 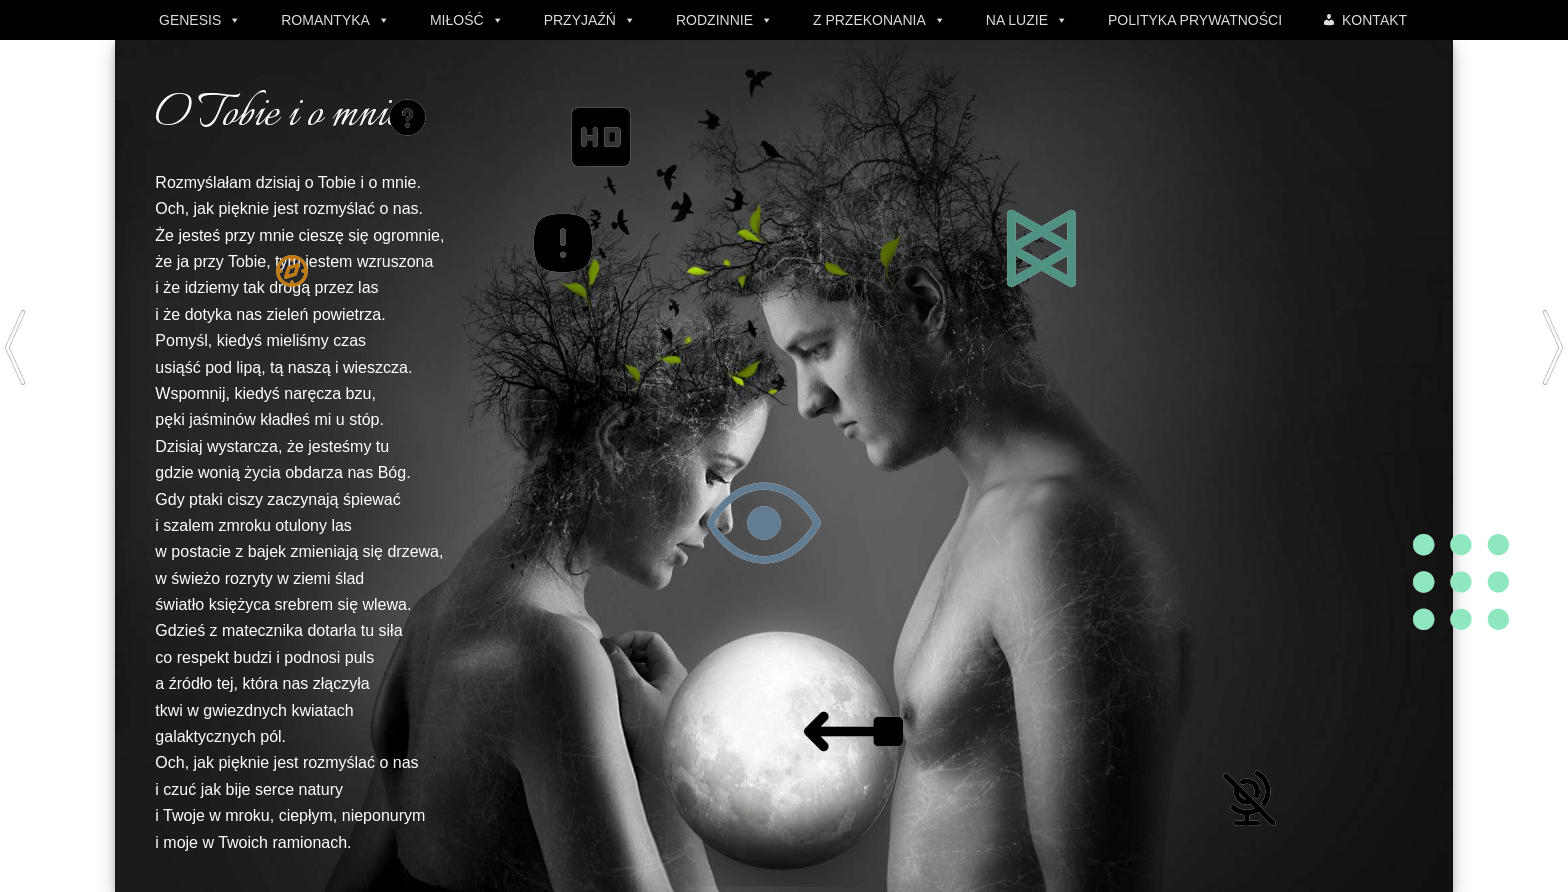 What do you see at coordinates (407, 117) in the screenshot?
I see `access help or support information` at bounding box center [407, 117].